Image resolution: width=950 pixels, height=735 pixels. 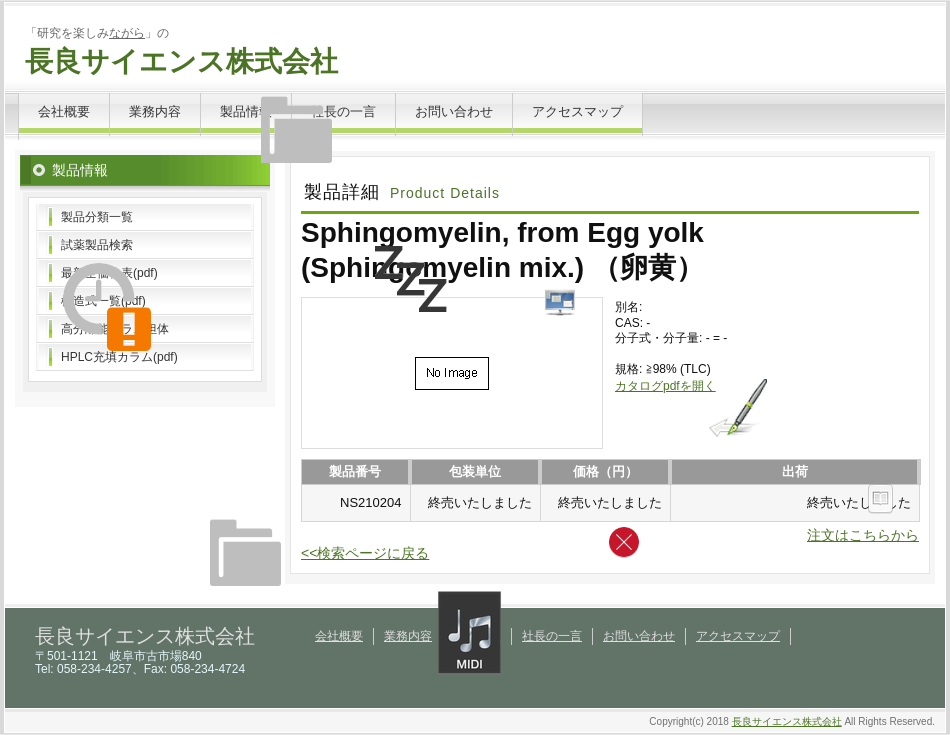 I want to click on access desktop folder, so click(x=296, y=127).